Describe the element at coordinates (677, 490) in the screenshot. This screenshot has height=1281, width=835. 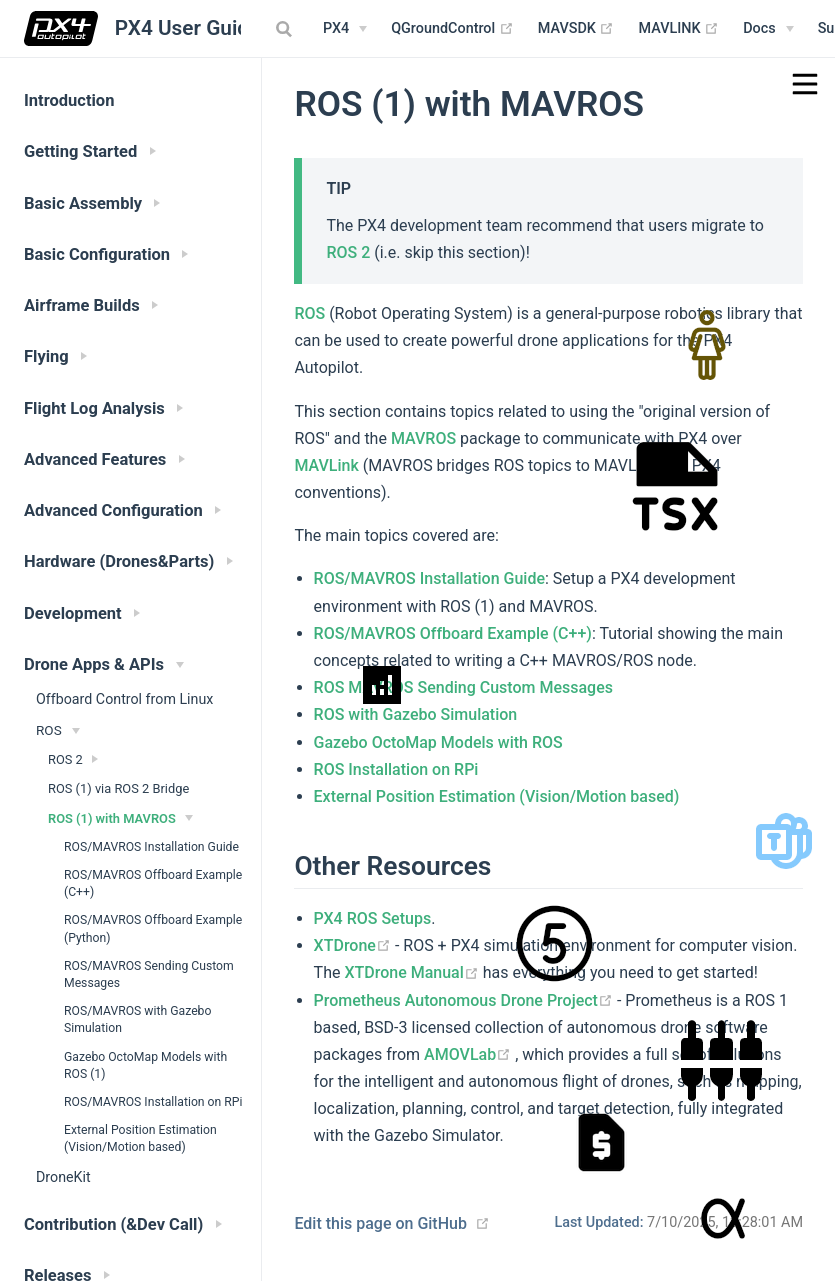
I see `open a TypeScript JSX file` at that location.